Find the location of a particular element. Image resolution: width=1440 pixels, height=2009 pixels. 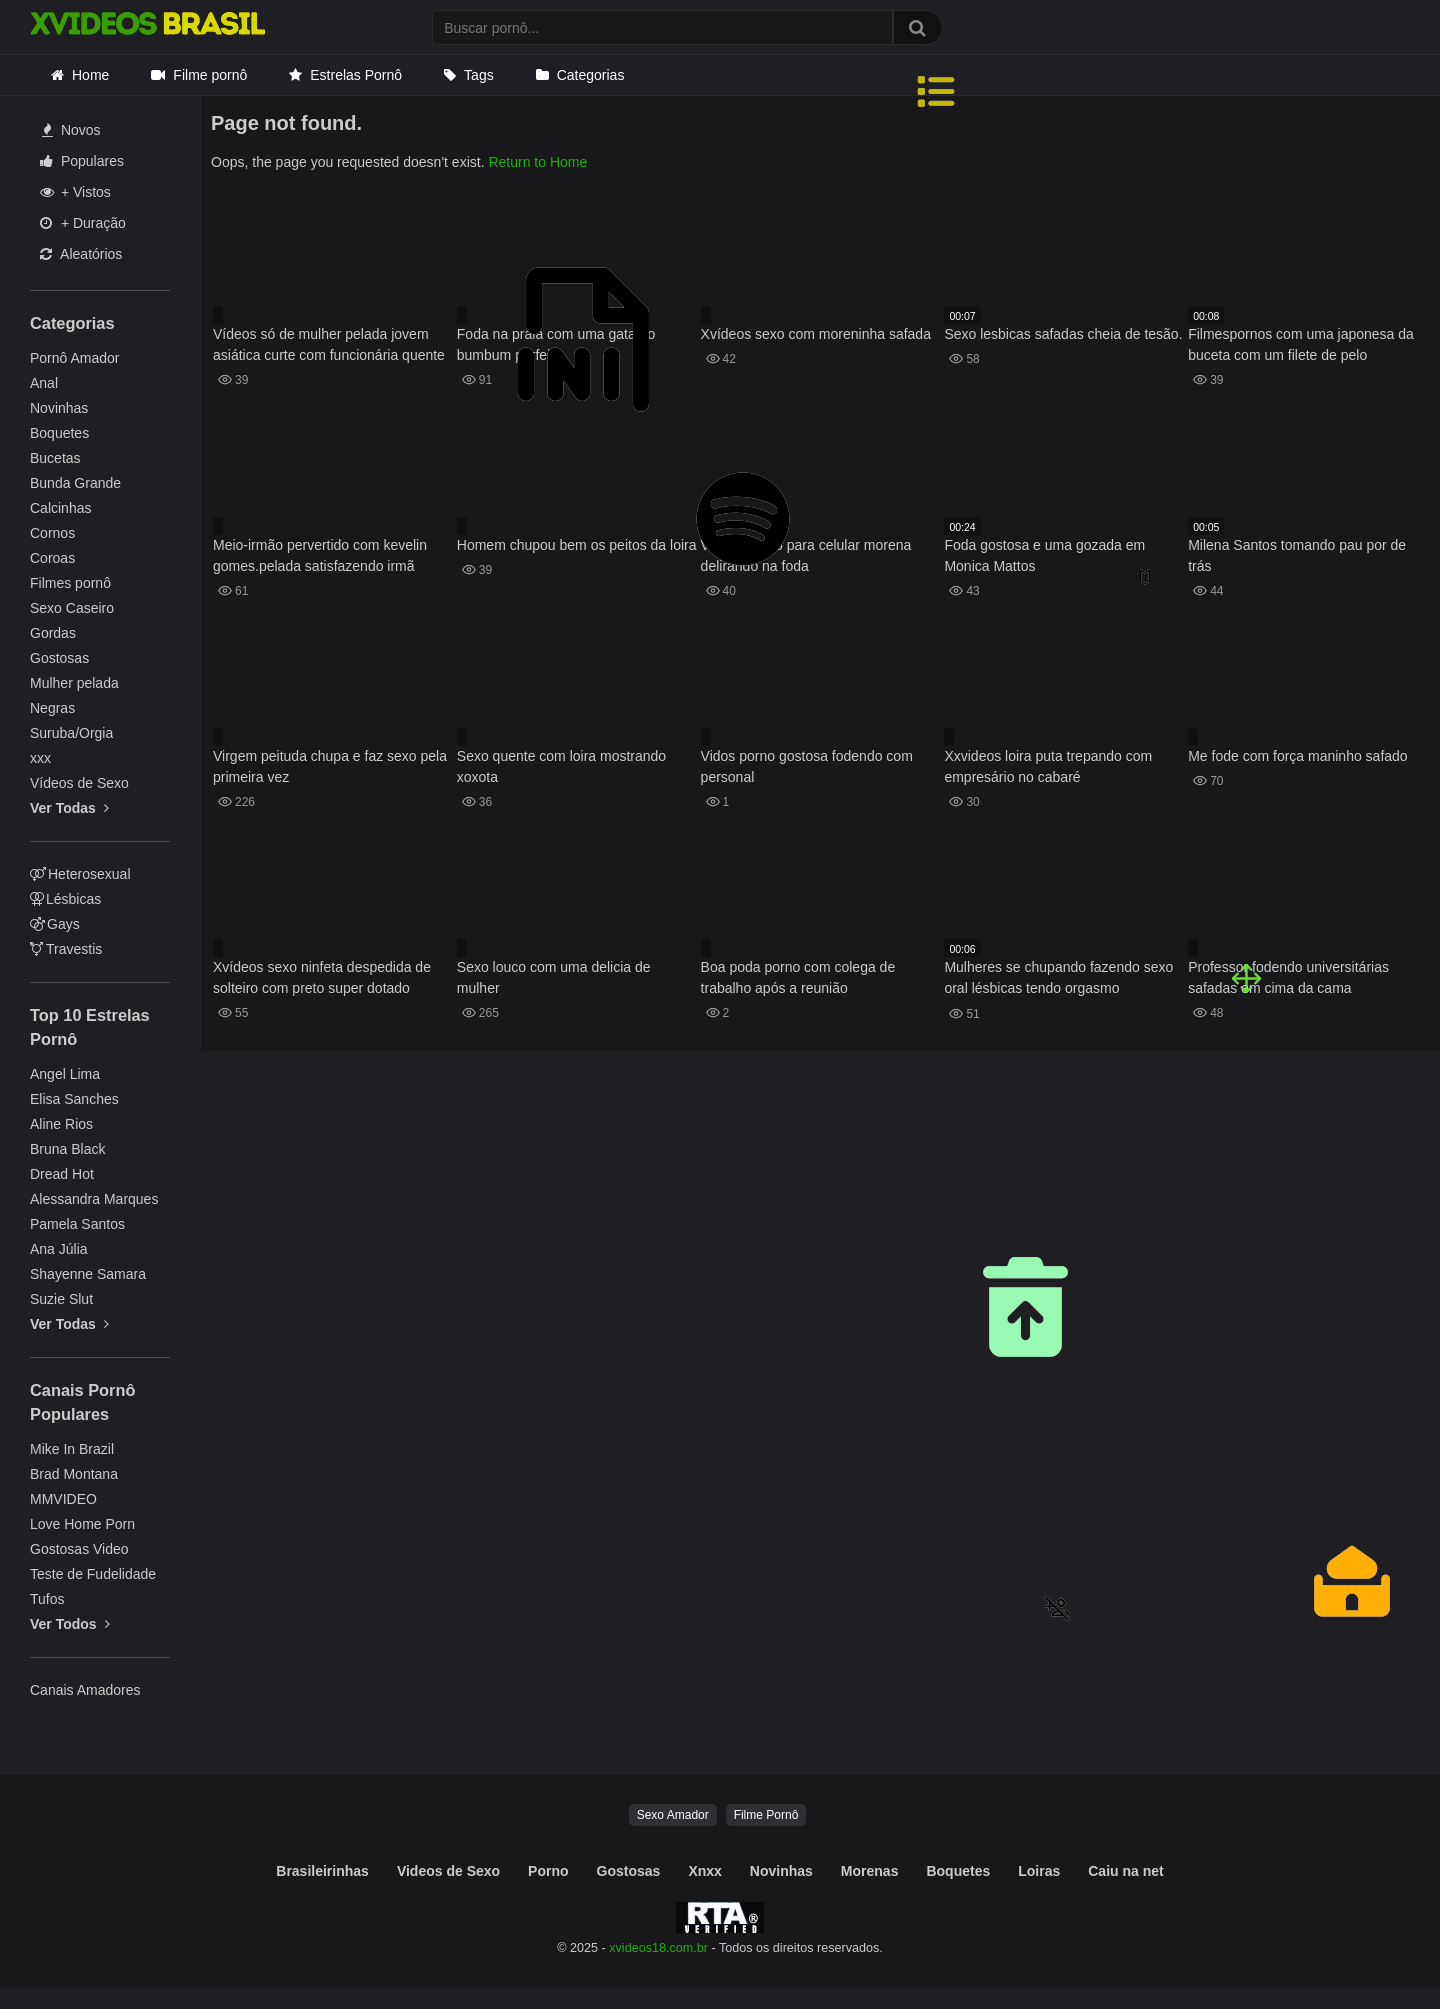

indicates adding contacts is disabled is located at coordinates (1057, 1607).